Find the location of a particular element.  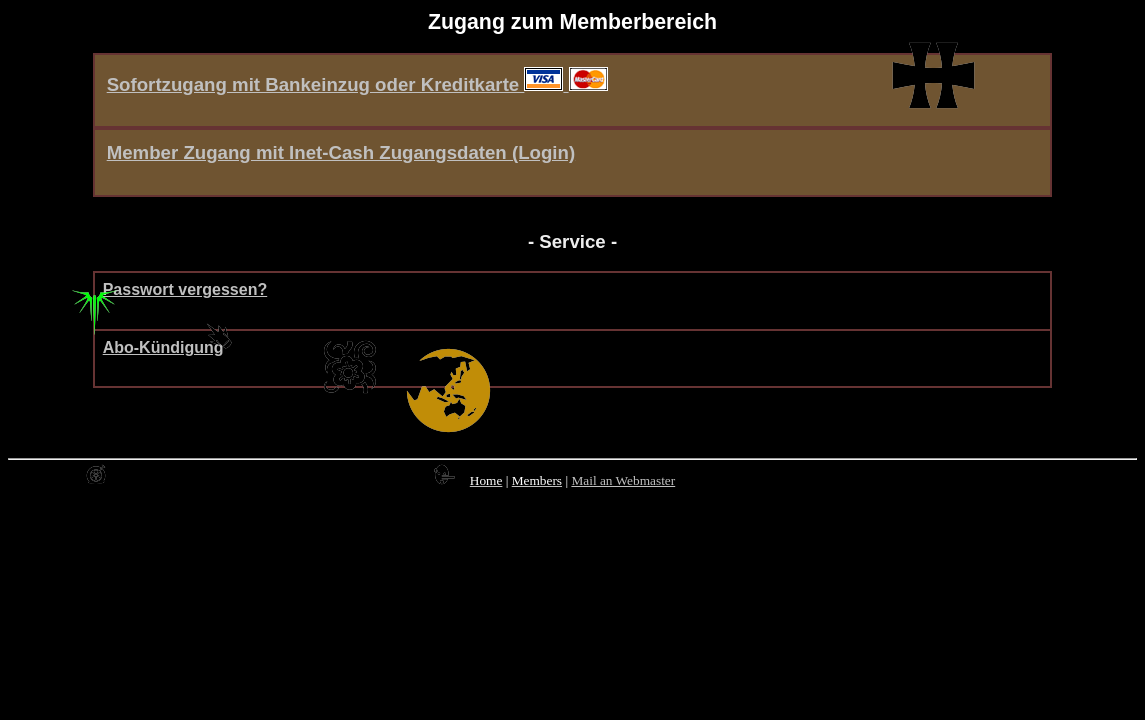

indicates a player is bluffing or lying is located at coordinates (444, 474).